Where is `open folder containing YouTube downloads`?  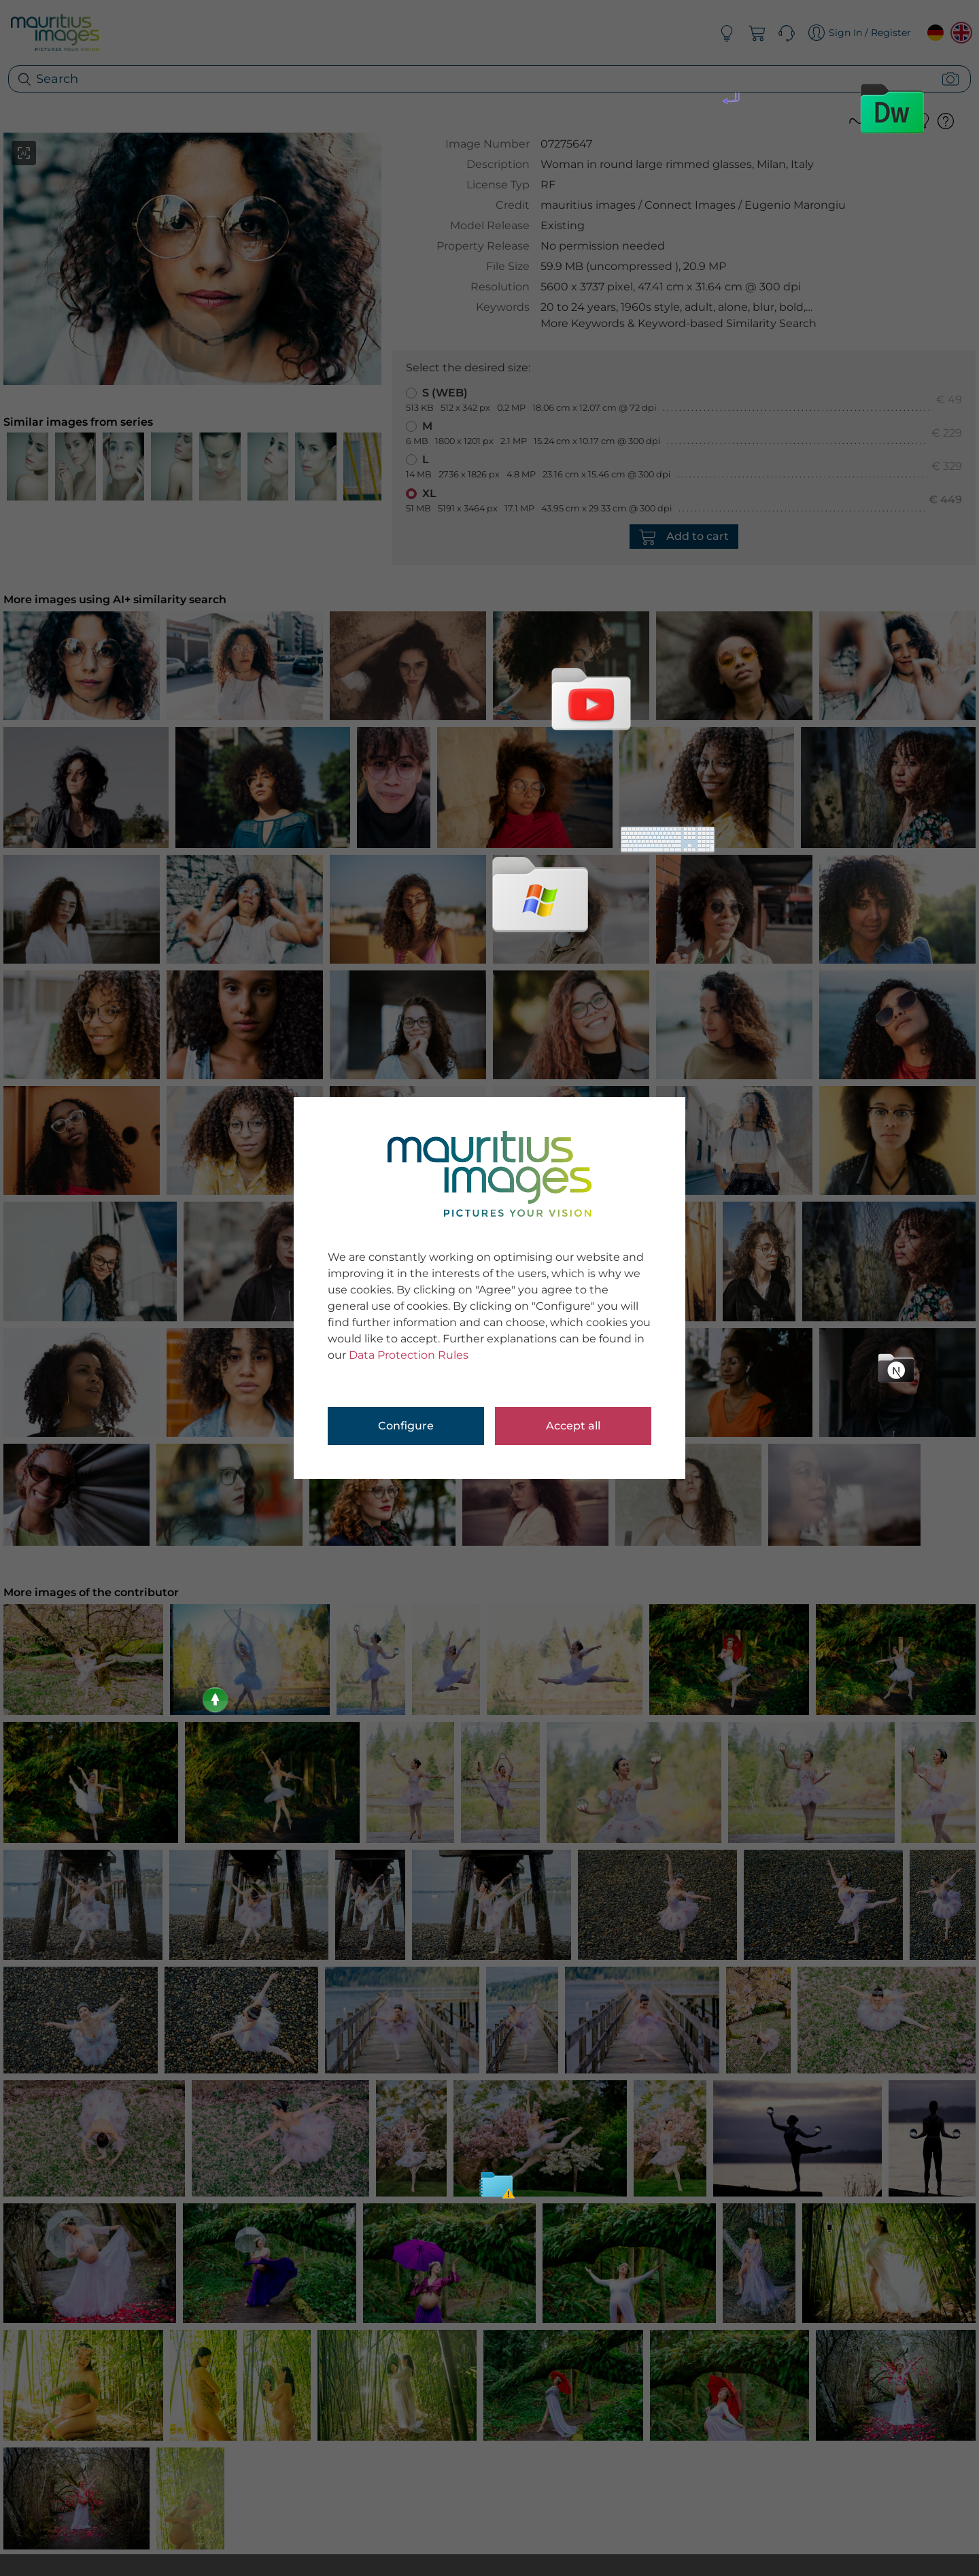 open folder containing YouTube downloads is located at coordinates (591, 701).